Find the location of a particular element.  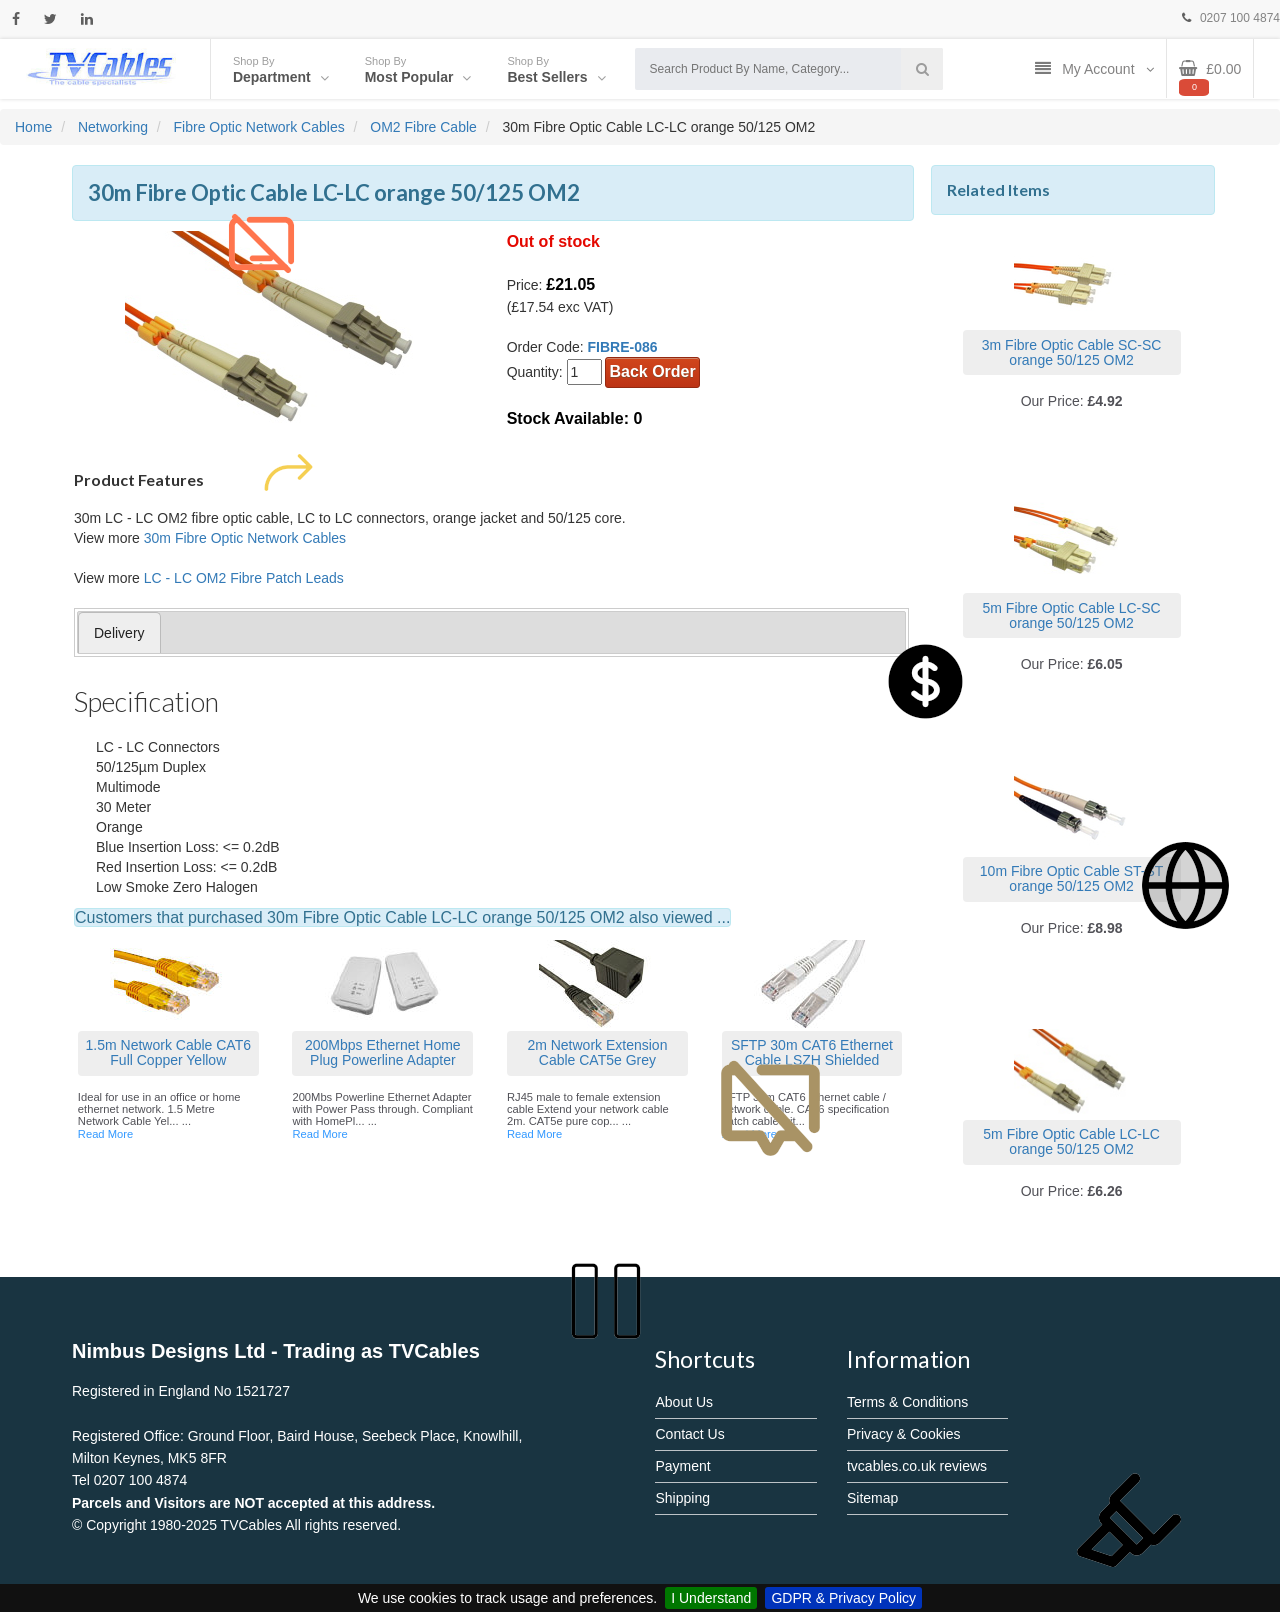

view account balance or financial information is located at coordinates (925, 681).